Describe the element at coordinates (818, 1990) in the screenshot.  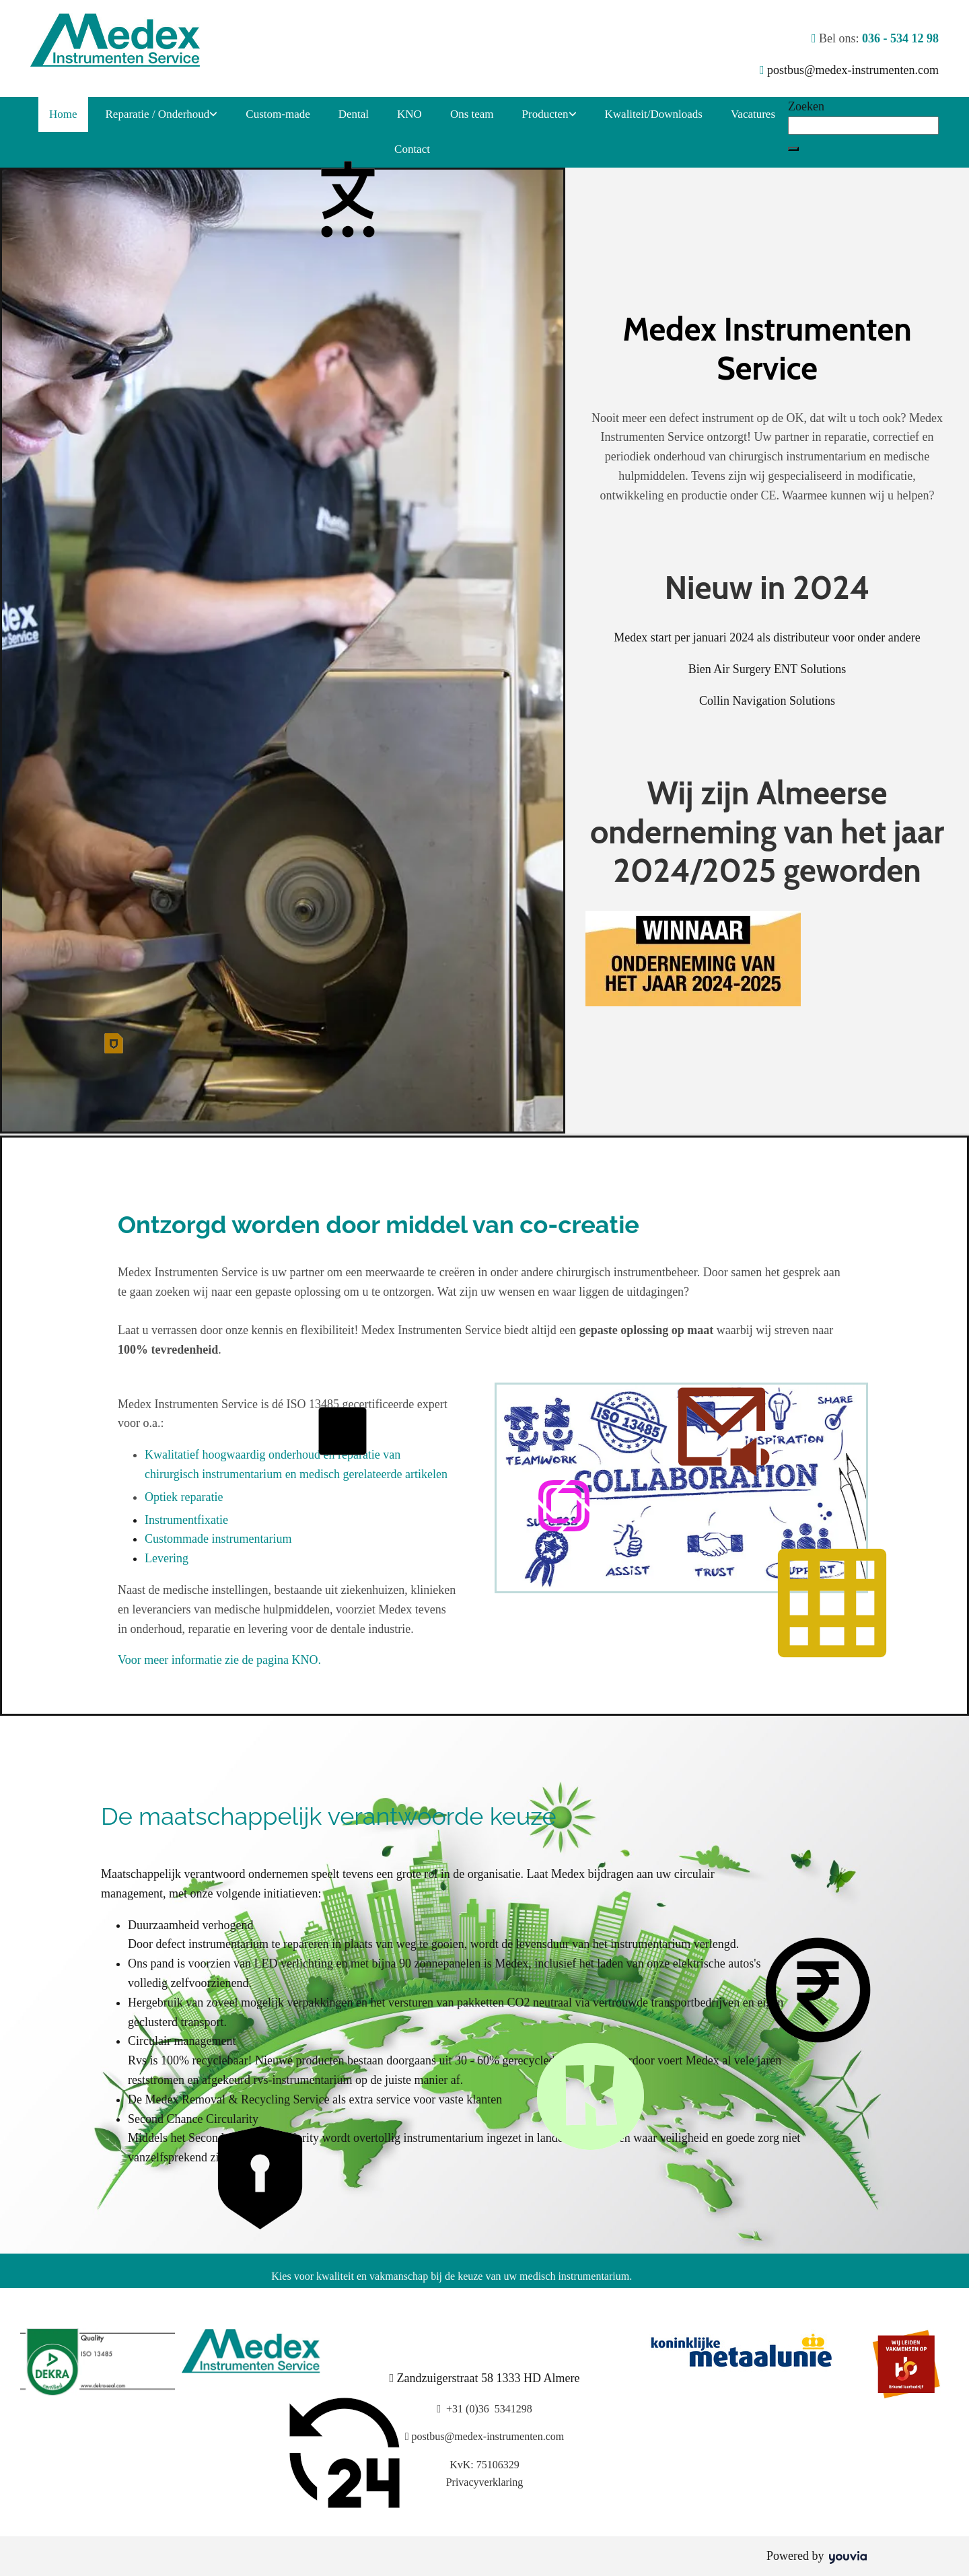
I see `view balance or payment amount in rupees` at that location.